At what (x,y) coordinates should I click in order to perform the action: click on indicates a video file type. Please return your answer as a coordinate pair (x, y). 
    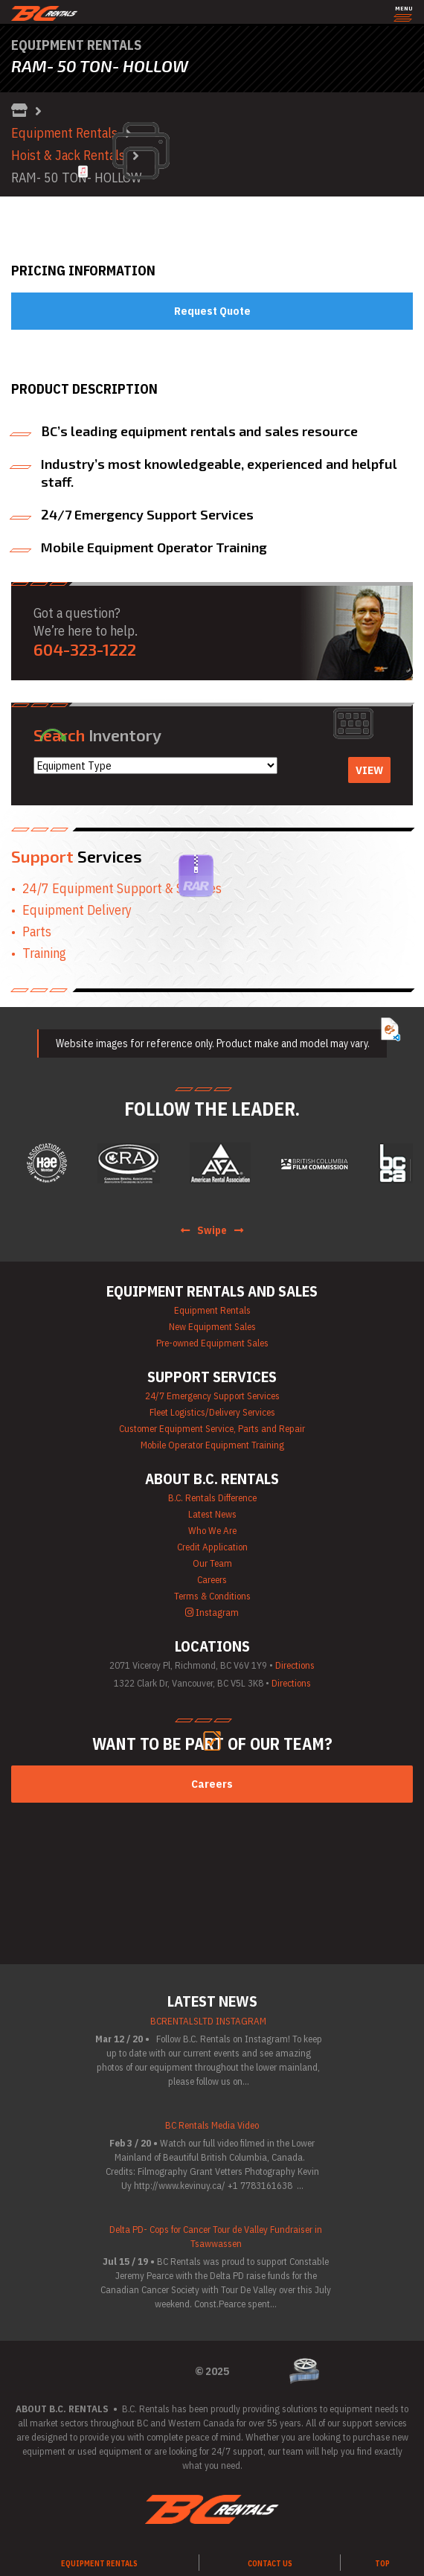
    Looking at the image, I should click on (304, 2372).